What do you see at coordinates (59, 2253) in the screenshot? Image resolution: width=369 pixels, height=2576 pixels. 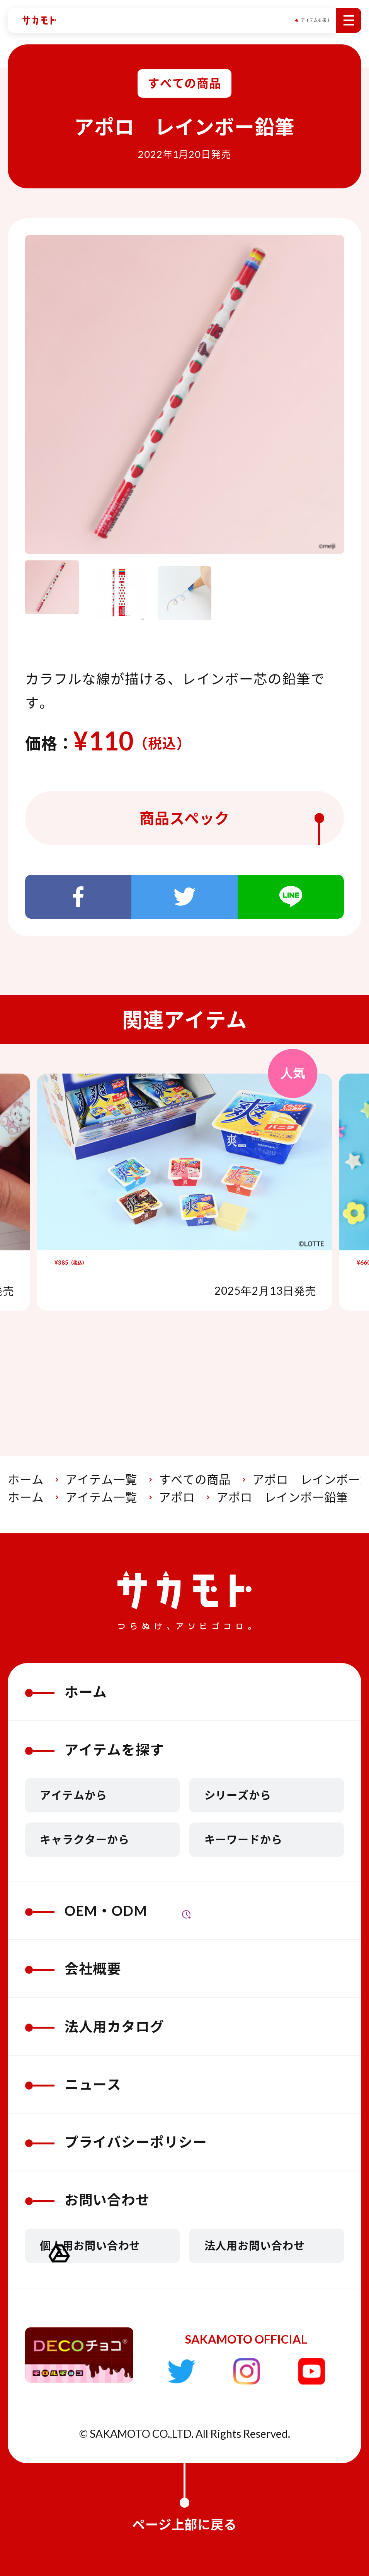 I see `open Google Drive` at bounding box center [59, 2253].